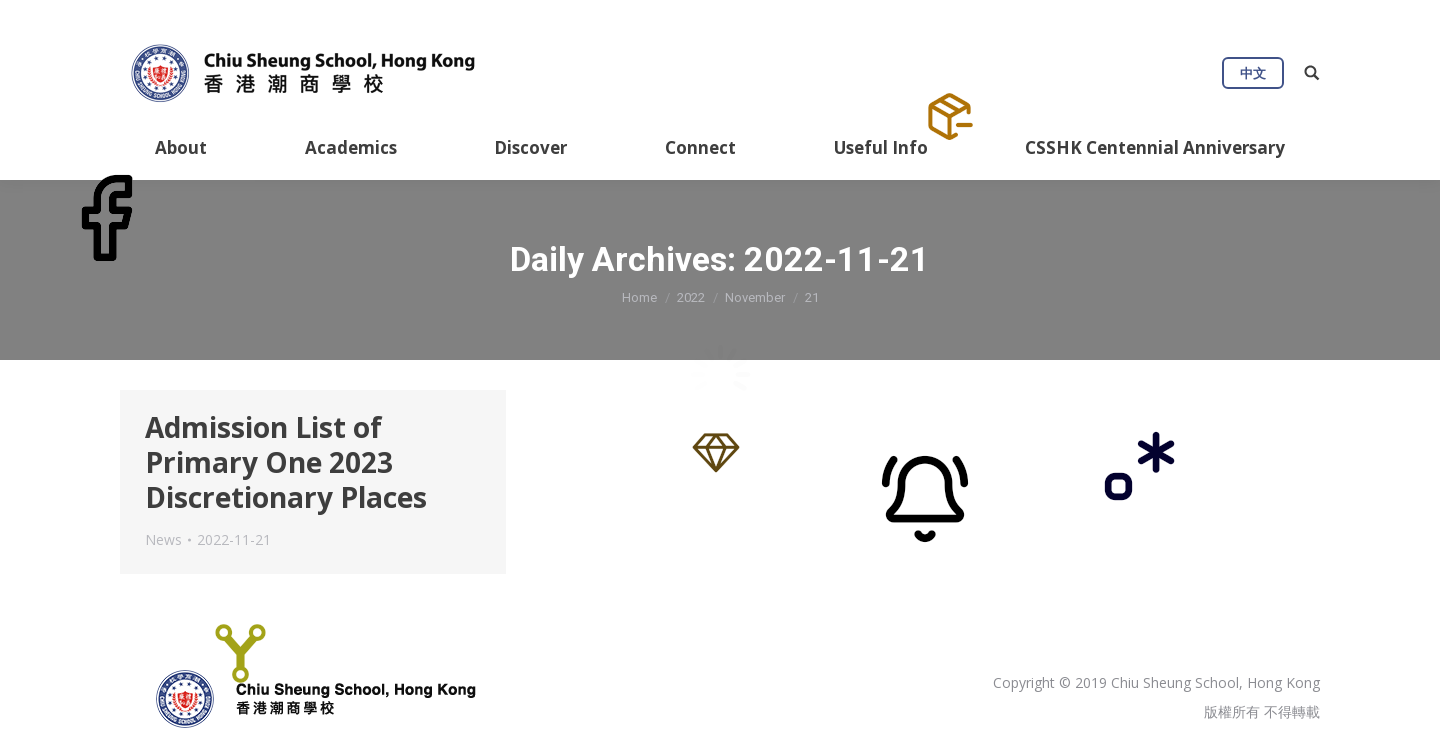  Describe the element at coordinates (240, 653) in the screenshot. I see `view repository branch network` at that location.